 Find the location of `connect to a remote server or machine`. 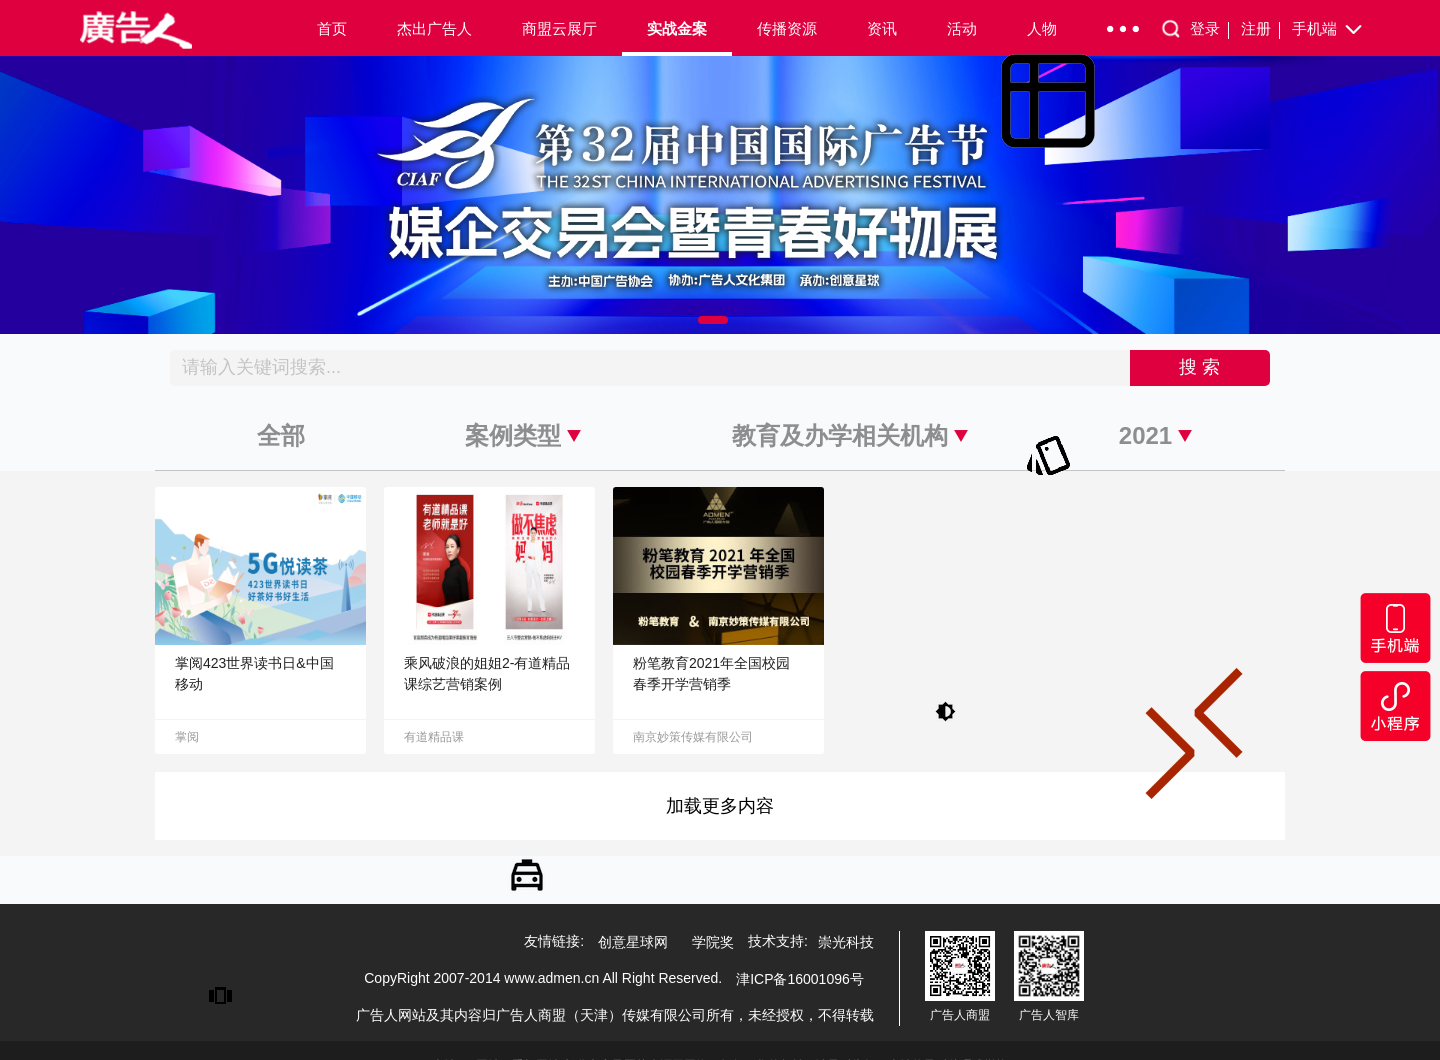

connect to a remote server or machine is located at coordinates (1194, 736).